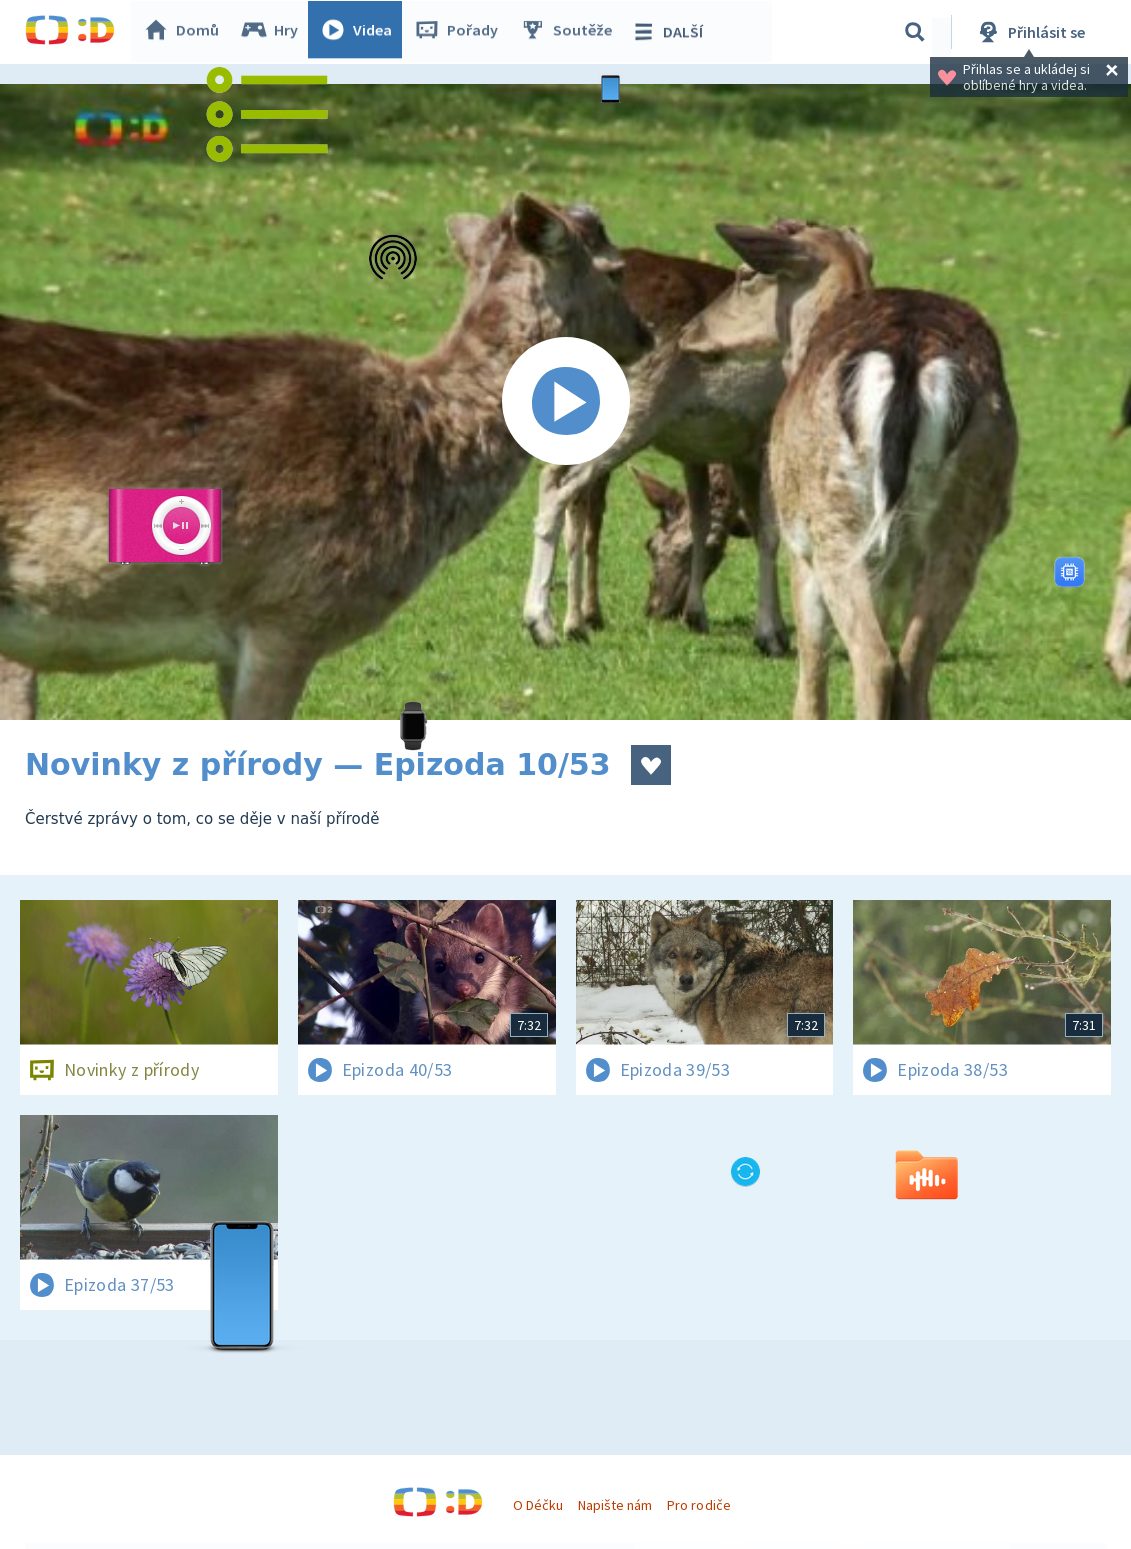 This screenshot has width=1131, height=1549. What do you see at coordinates (926, 1176) in the screenshot?
I see `open castbox podcast downloads folder` at bounding box center [926, 1176].